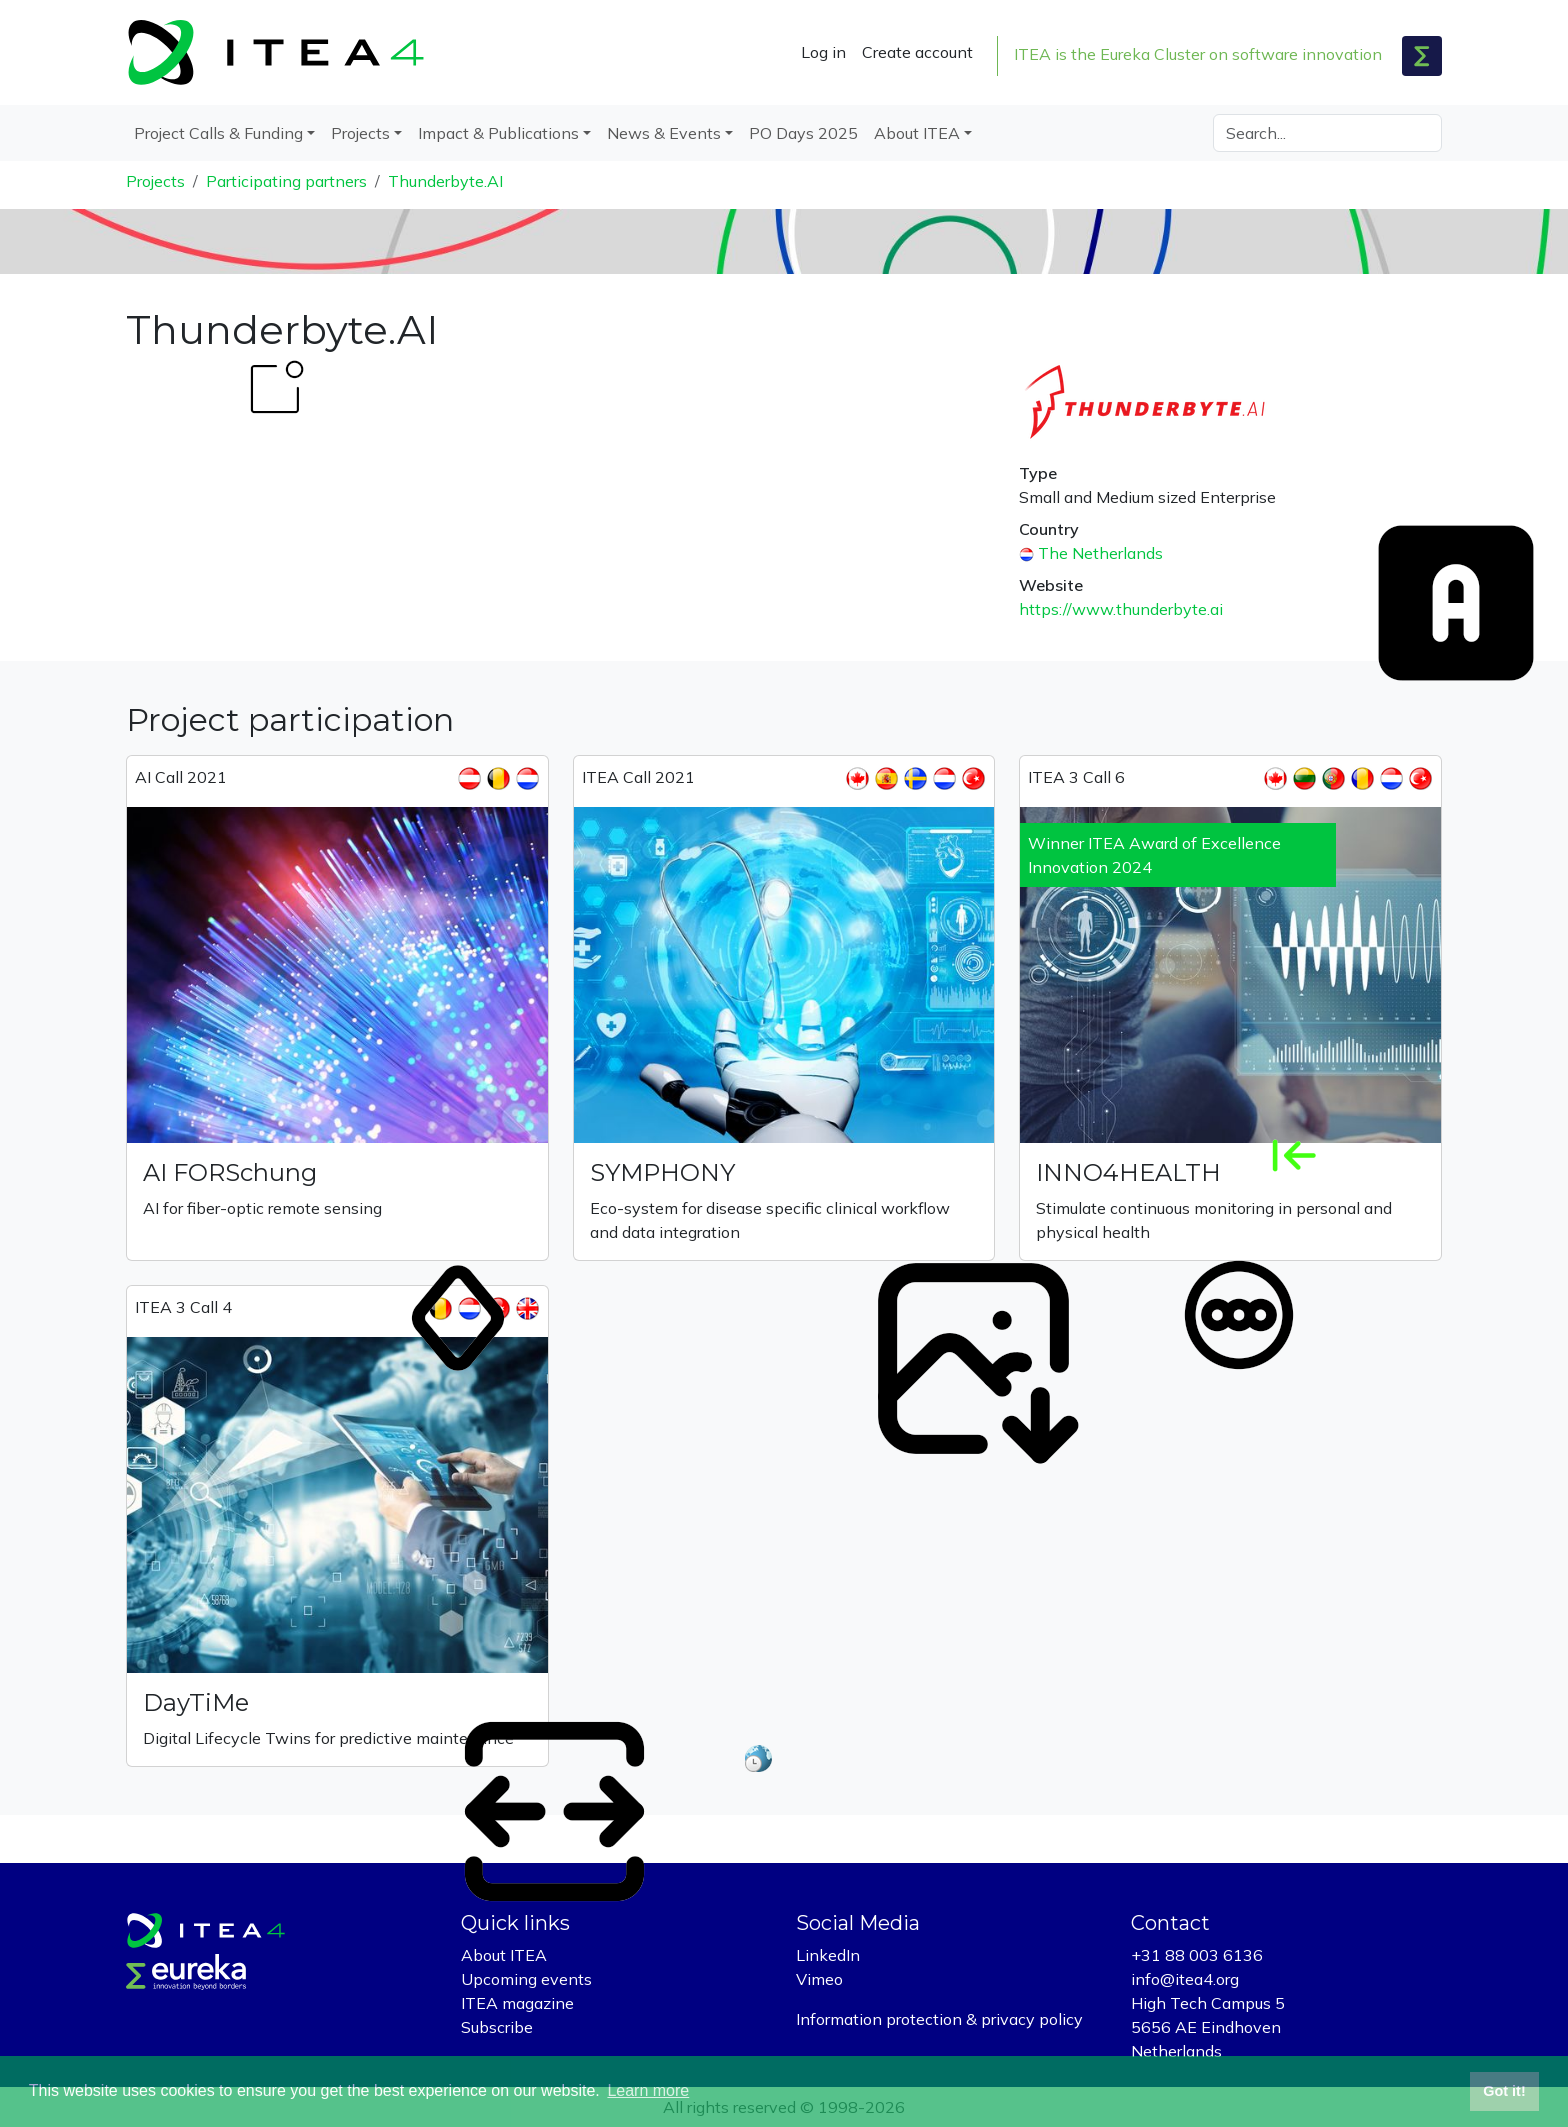 The width and height of the screenshot is (1568, 2127). What do you see at coordinates (973, 1358) in the screenshot?
I see `download image to device` at bounding box center [973, 1358].